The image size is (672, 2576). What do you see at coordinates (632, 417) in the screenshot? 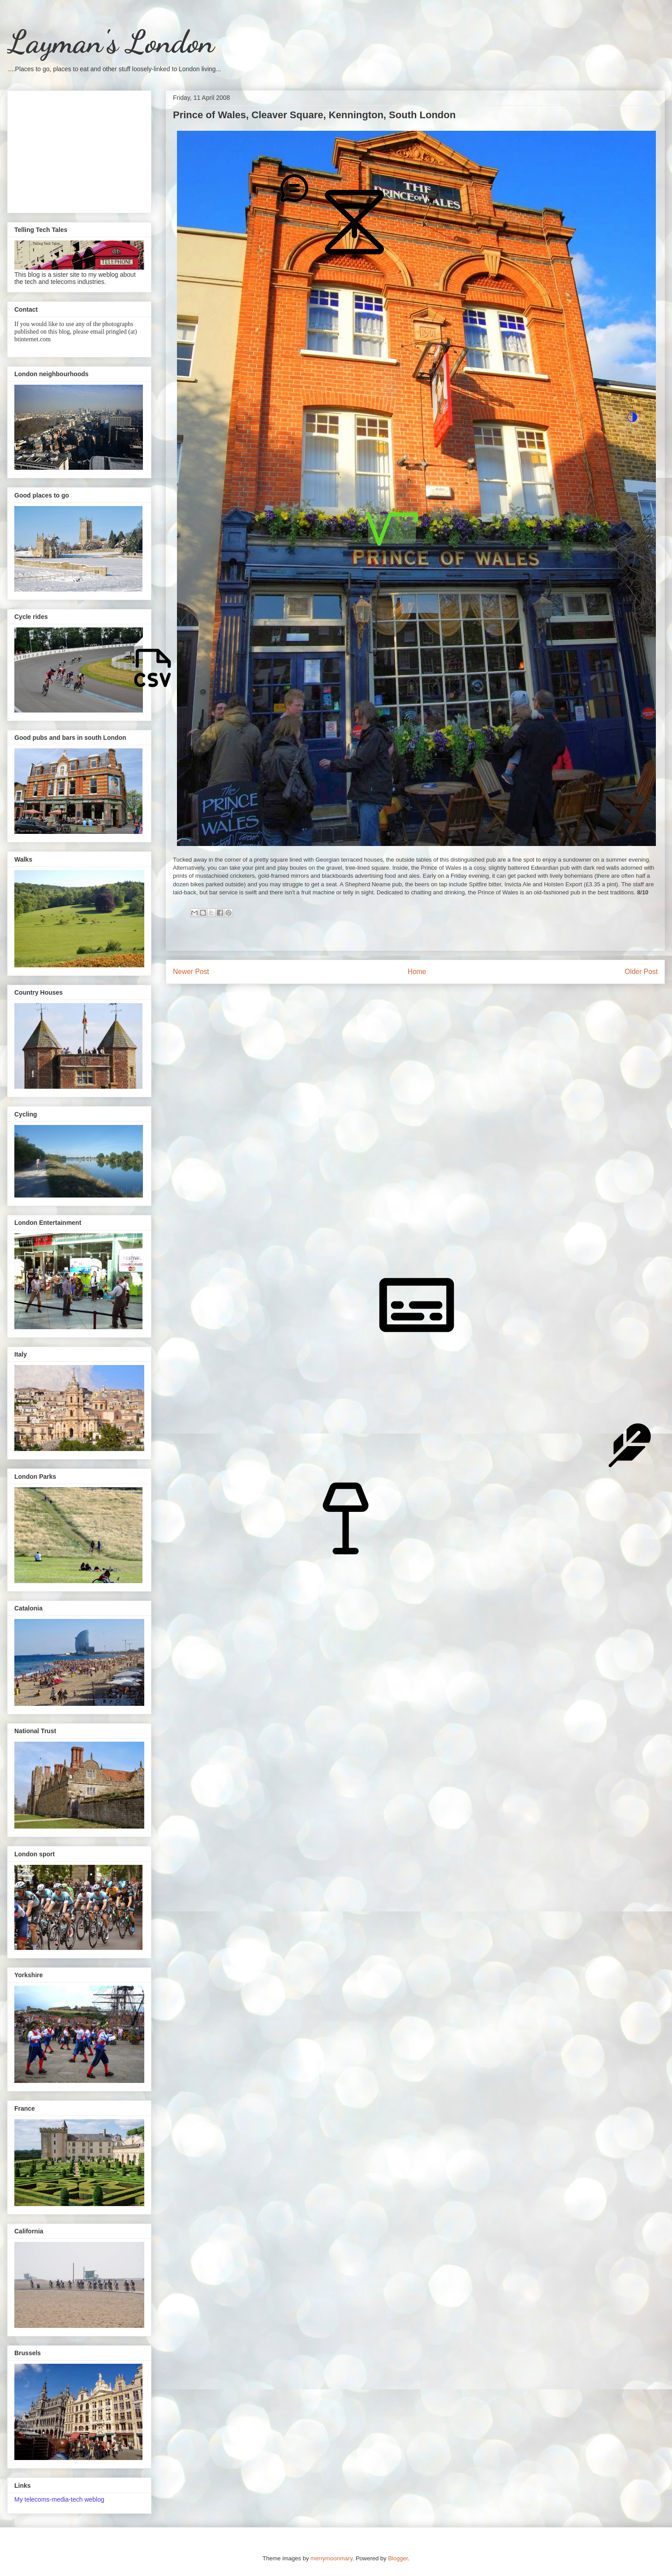
I see `toggle between light and dark mode` at bounding box center [632, 417].